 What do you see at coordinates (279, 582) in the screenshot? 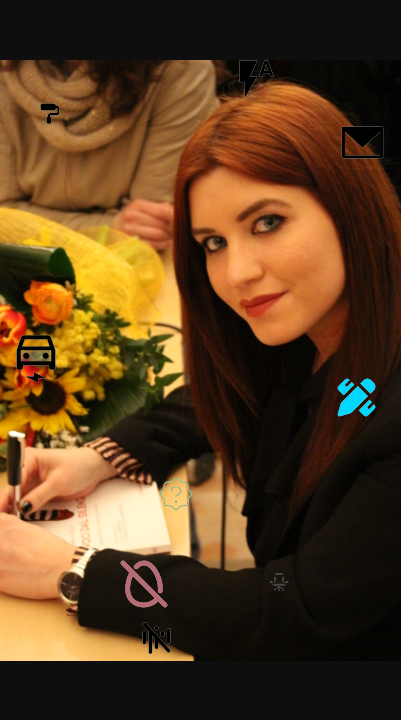
I see `access workspace or office settings` at bounding box center [279, 582].